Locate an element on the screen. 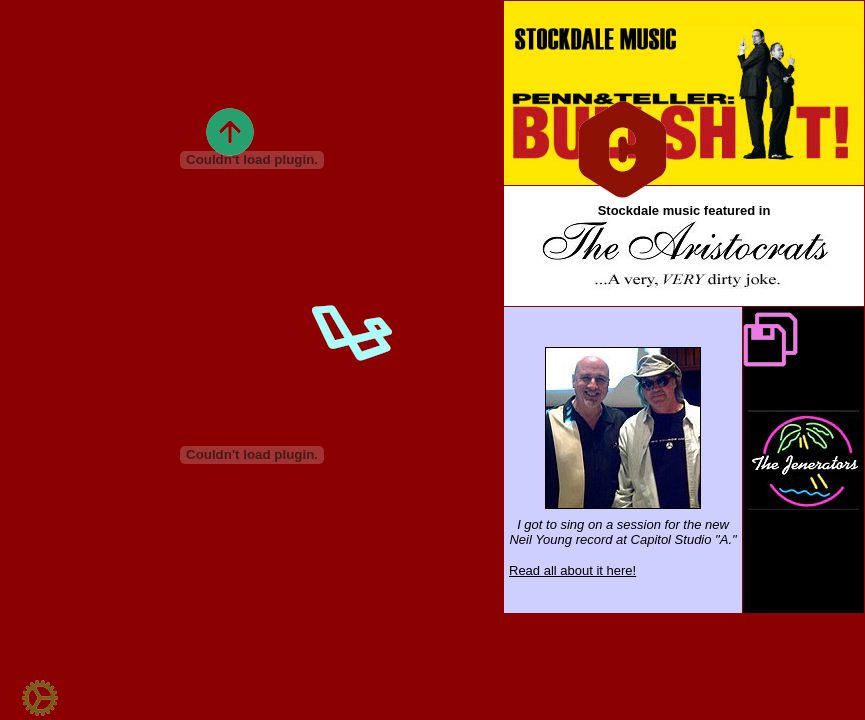 This screenshot has height=720, width=865. indicates a "C" category or classification level is located at coordinates (622, 149).